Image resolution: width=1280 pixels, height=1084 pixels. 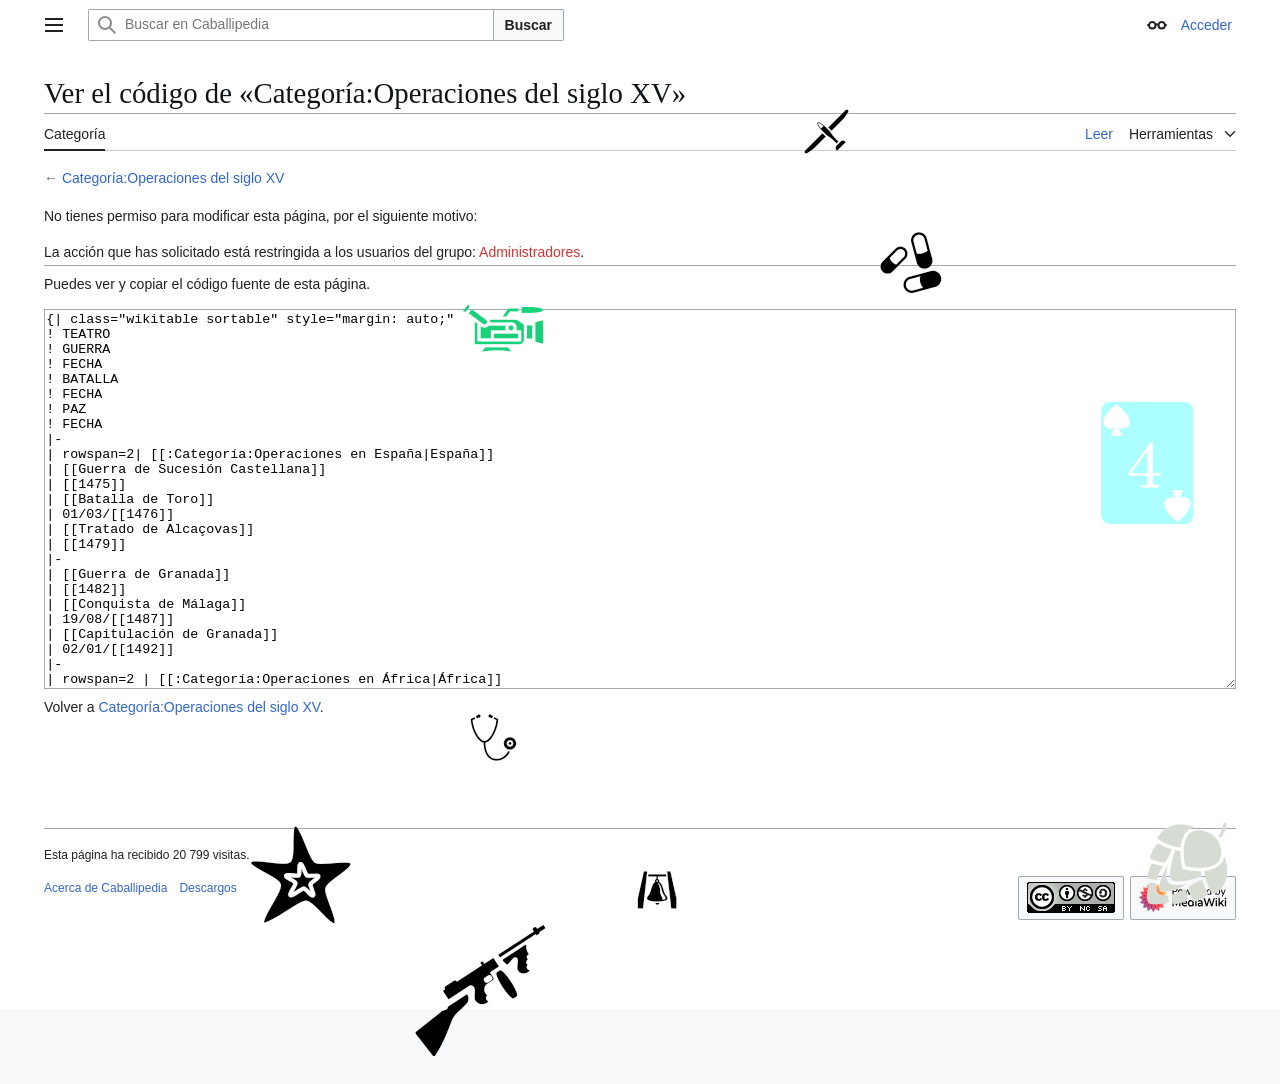 What do you see at coordinates (493, 737) in the screenshot?
I see `access health or medical features` at bounding box center [493, 737].